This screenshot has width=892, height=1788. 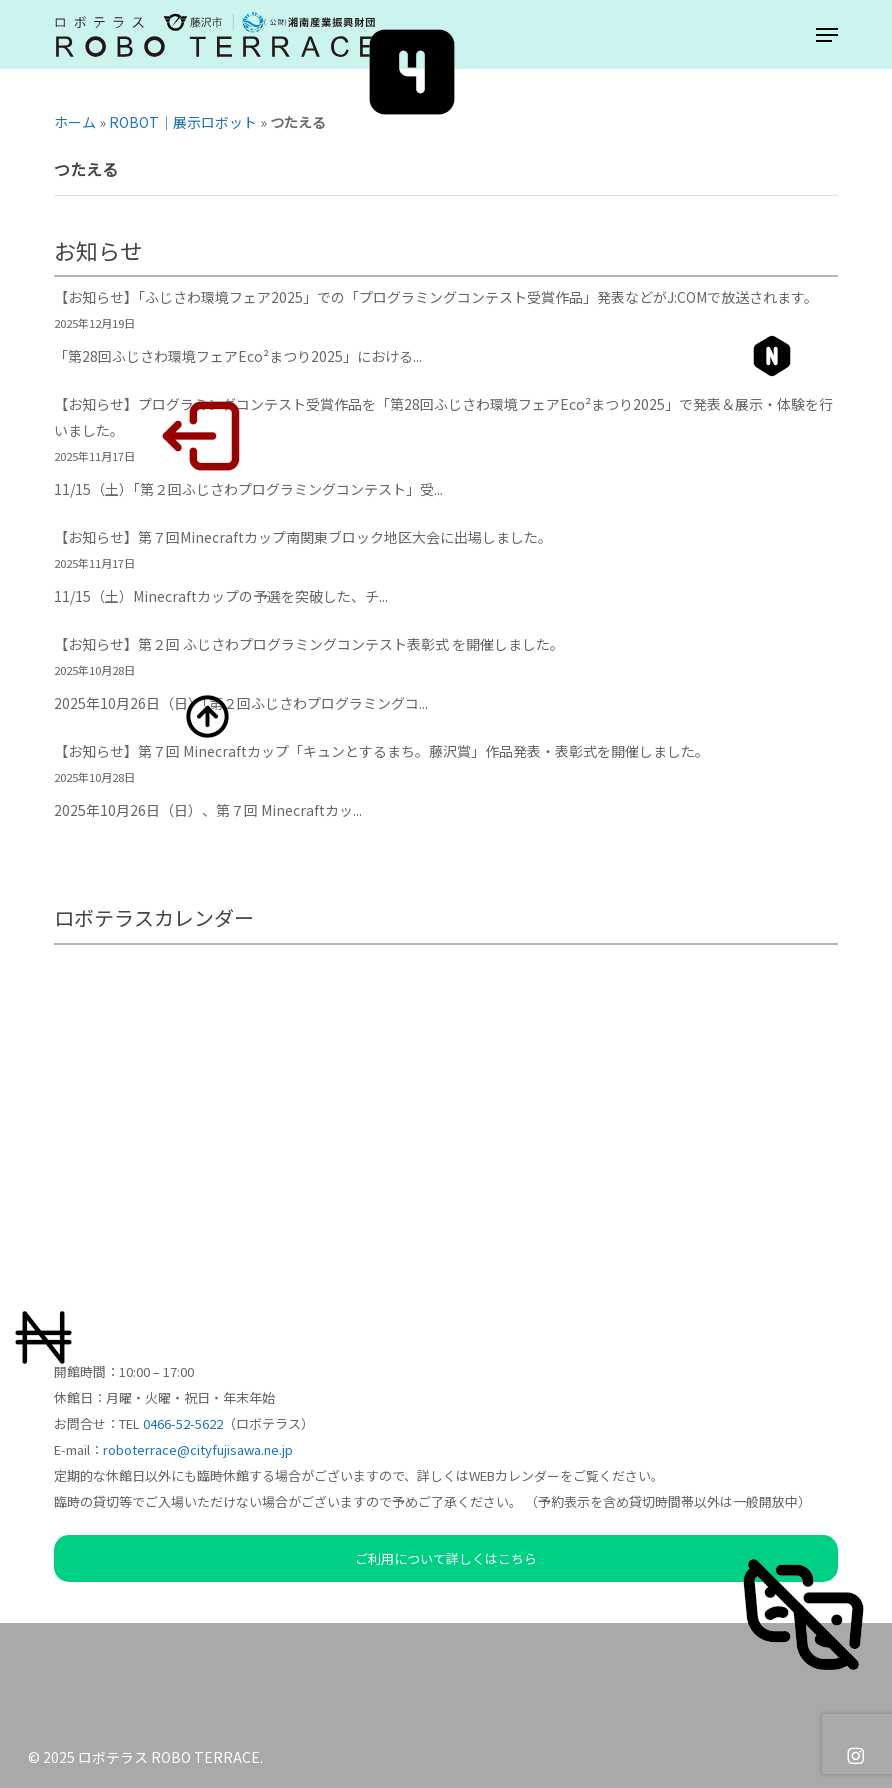 What do you see at coordinates (43, 1337) in the screenshot?
I see `nigerian naira currency symbol` at bounding box center [43, 1337].